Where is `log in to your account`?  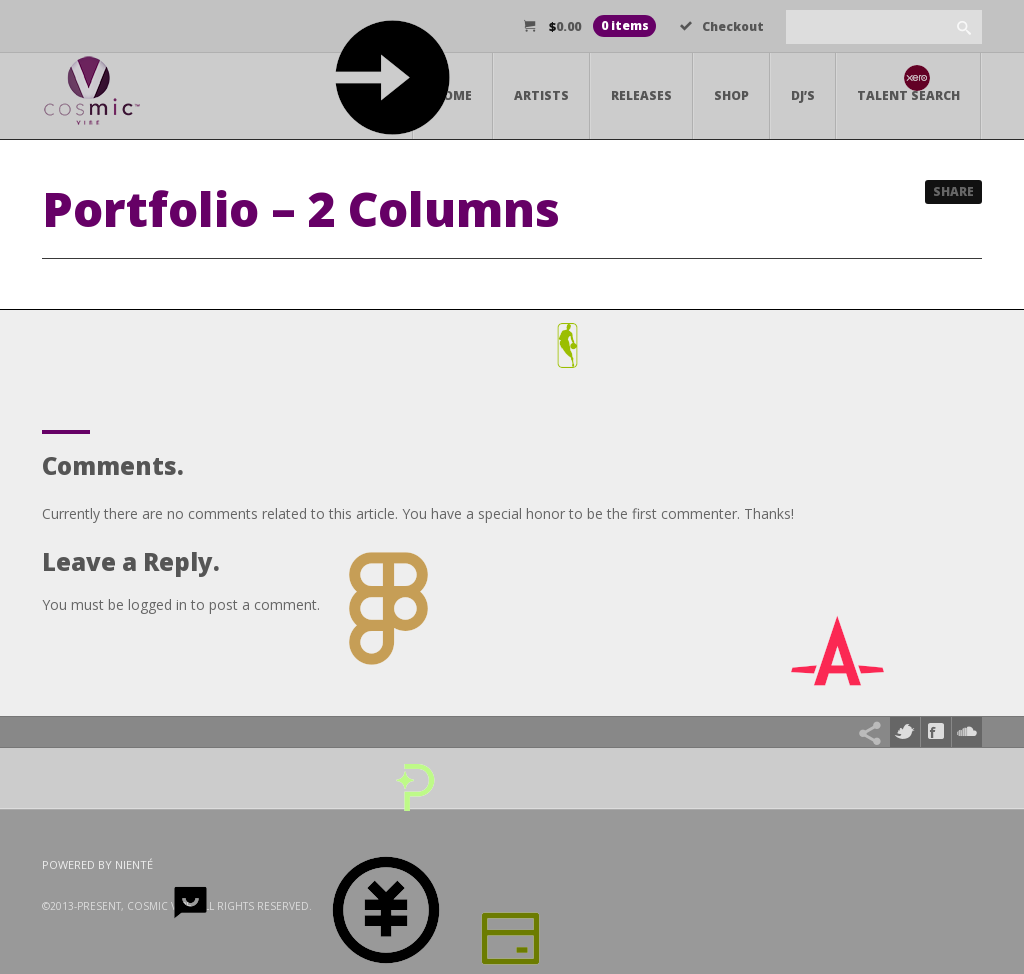 log in to your account is located at coordinates (392, 77).